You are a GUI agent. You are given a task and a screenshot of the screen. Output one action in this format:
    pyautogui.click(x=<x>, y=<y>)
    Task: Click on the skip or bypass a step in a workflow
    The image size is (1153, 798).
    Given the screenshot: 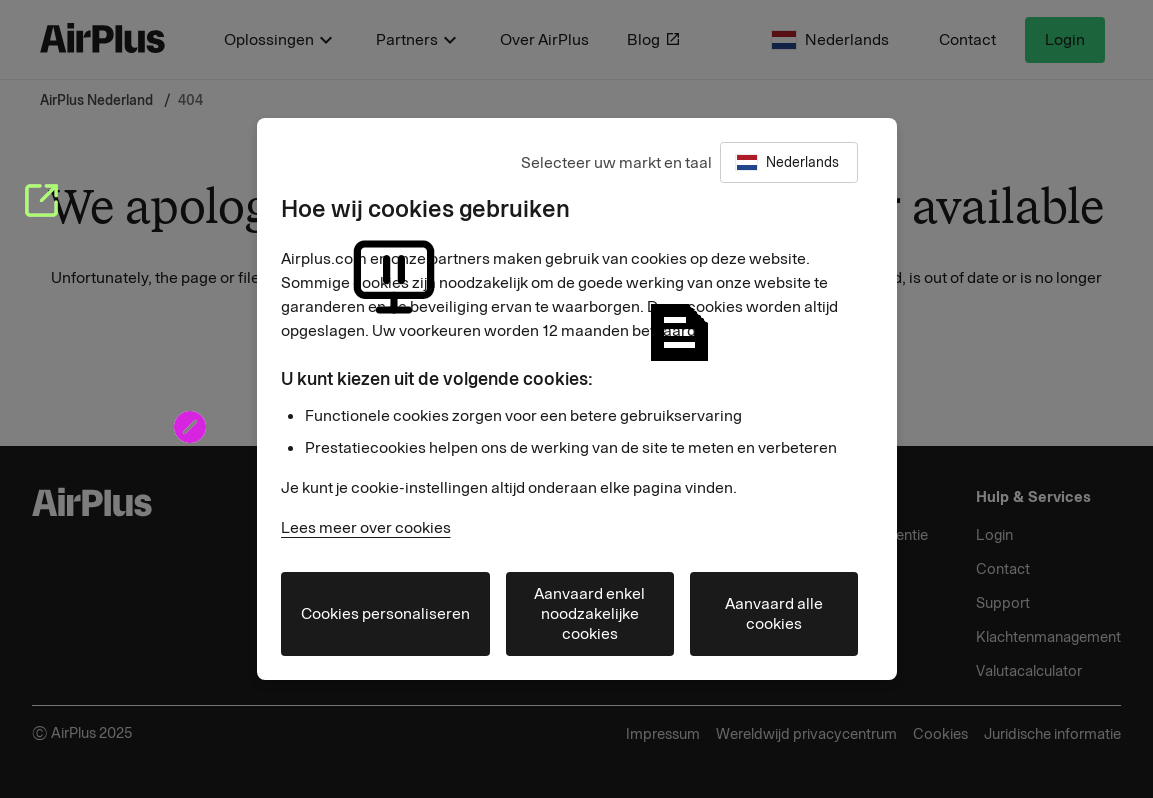 What is the action you would take?
    pyautogui.click(x=190, y=427)
    